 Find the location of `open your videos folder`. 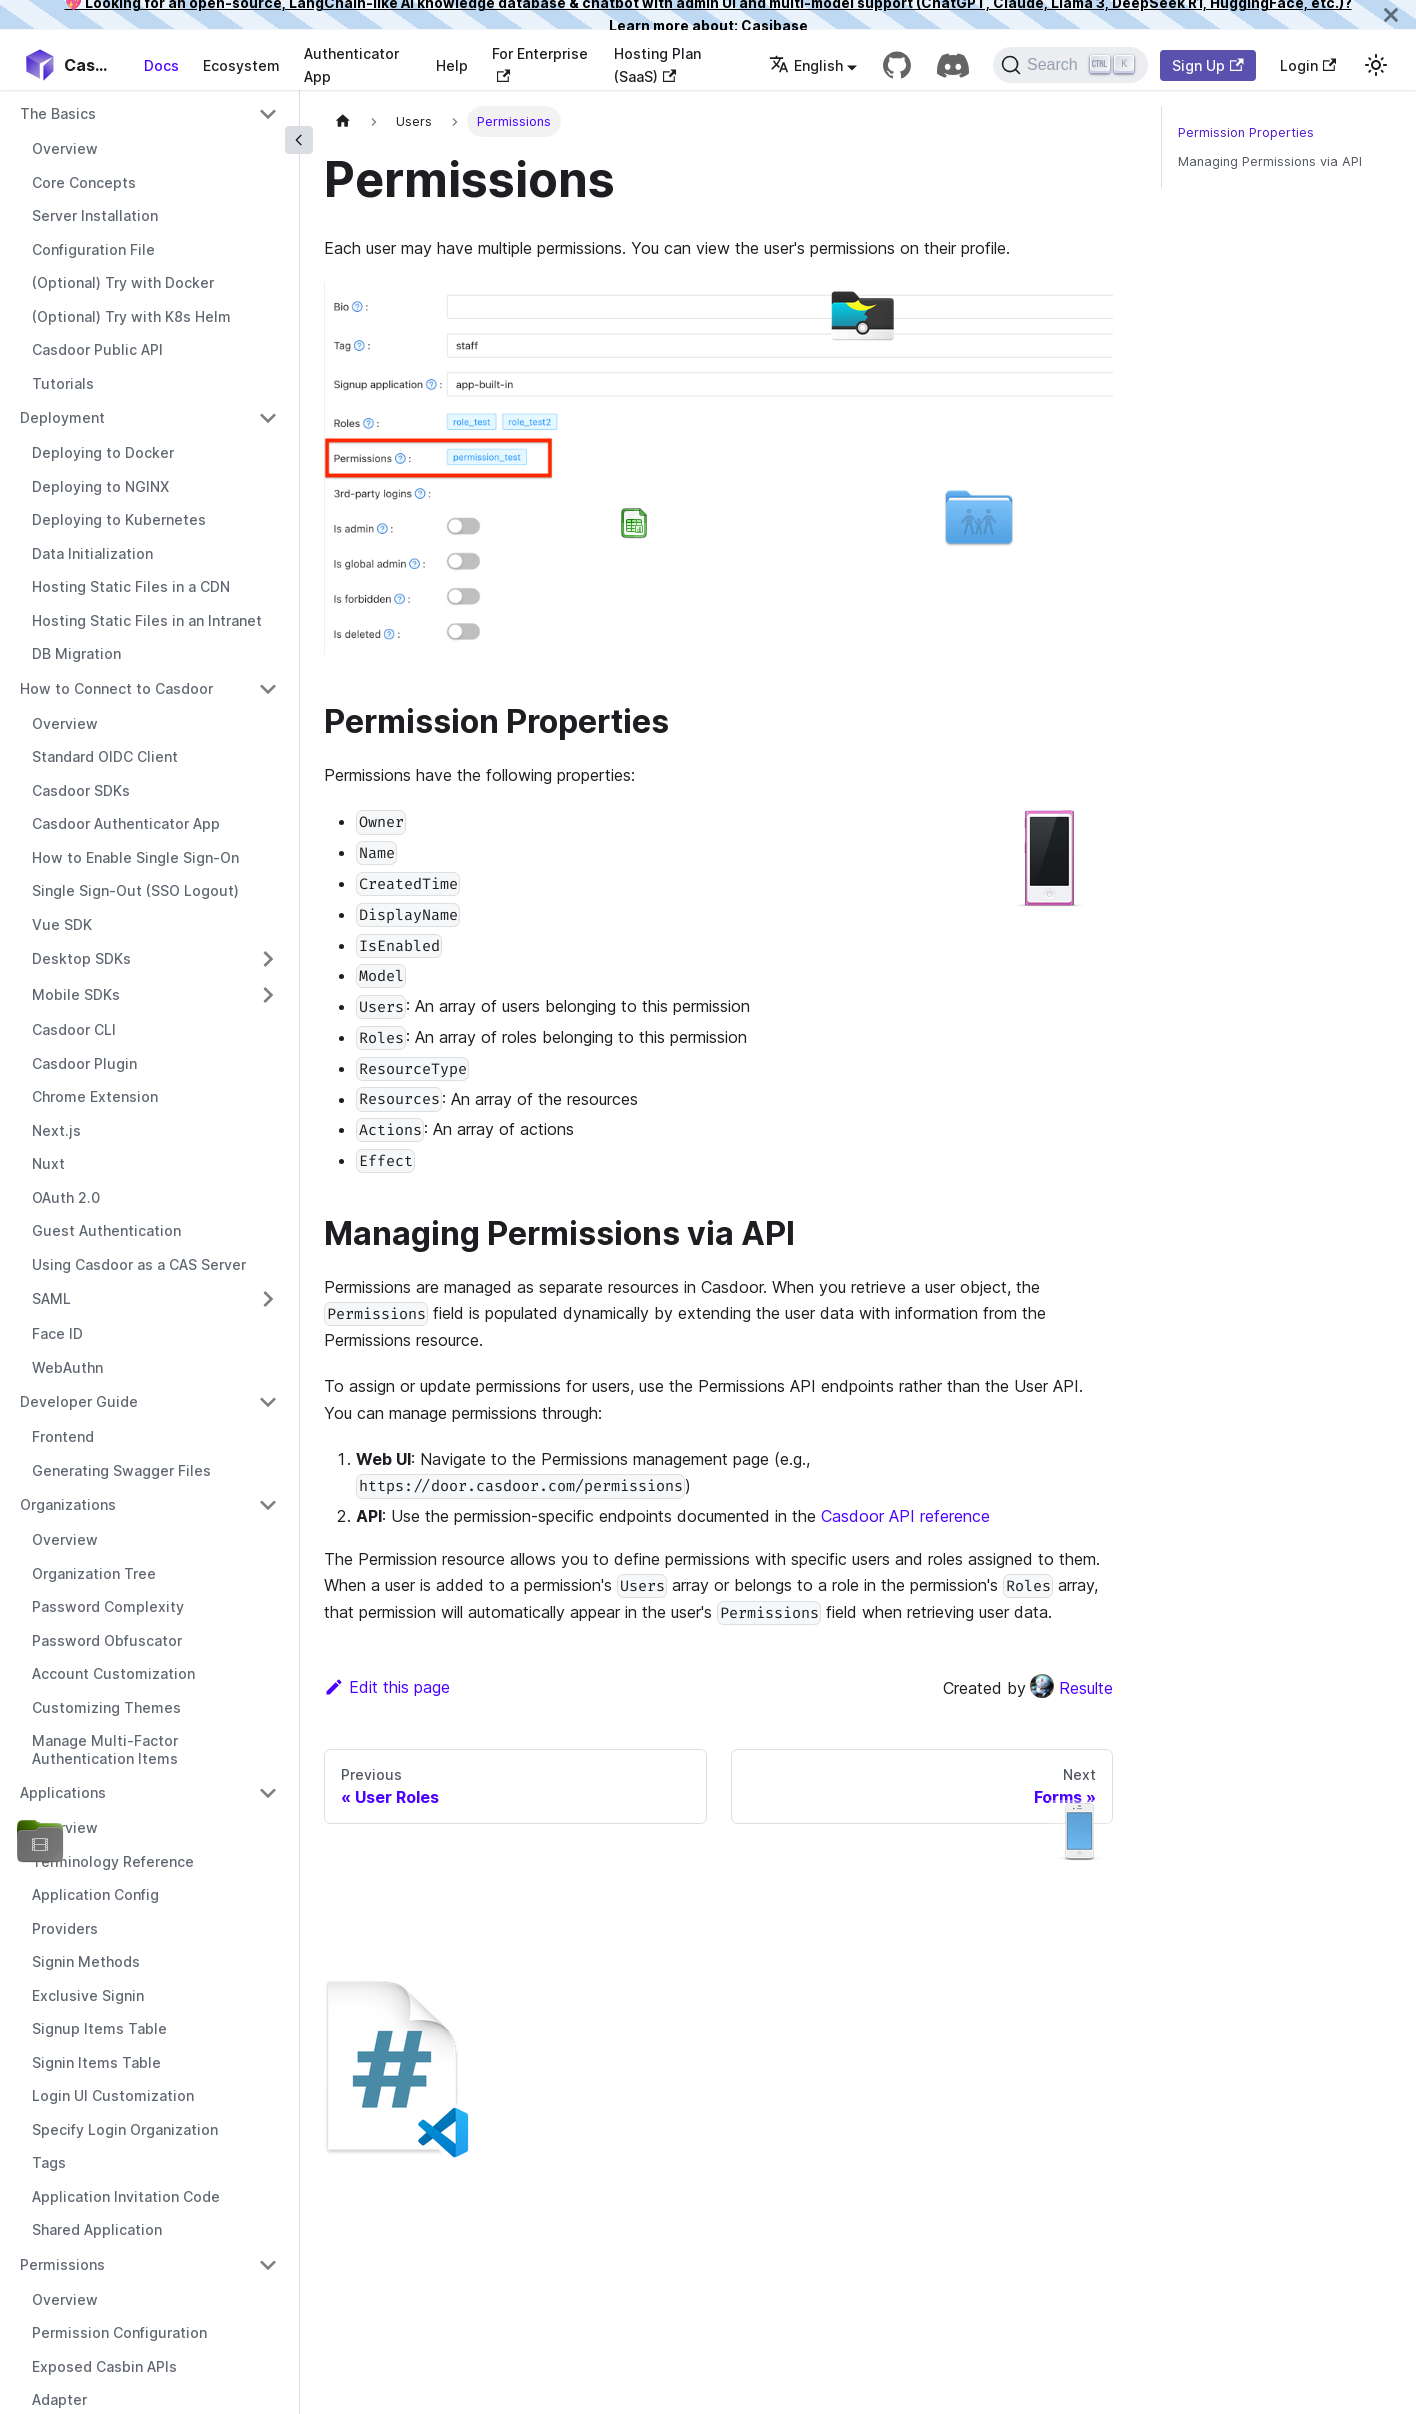

open your videos folder is located at coordinates (40, 1841).